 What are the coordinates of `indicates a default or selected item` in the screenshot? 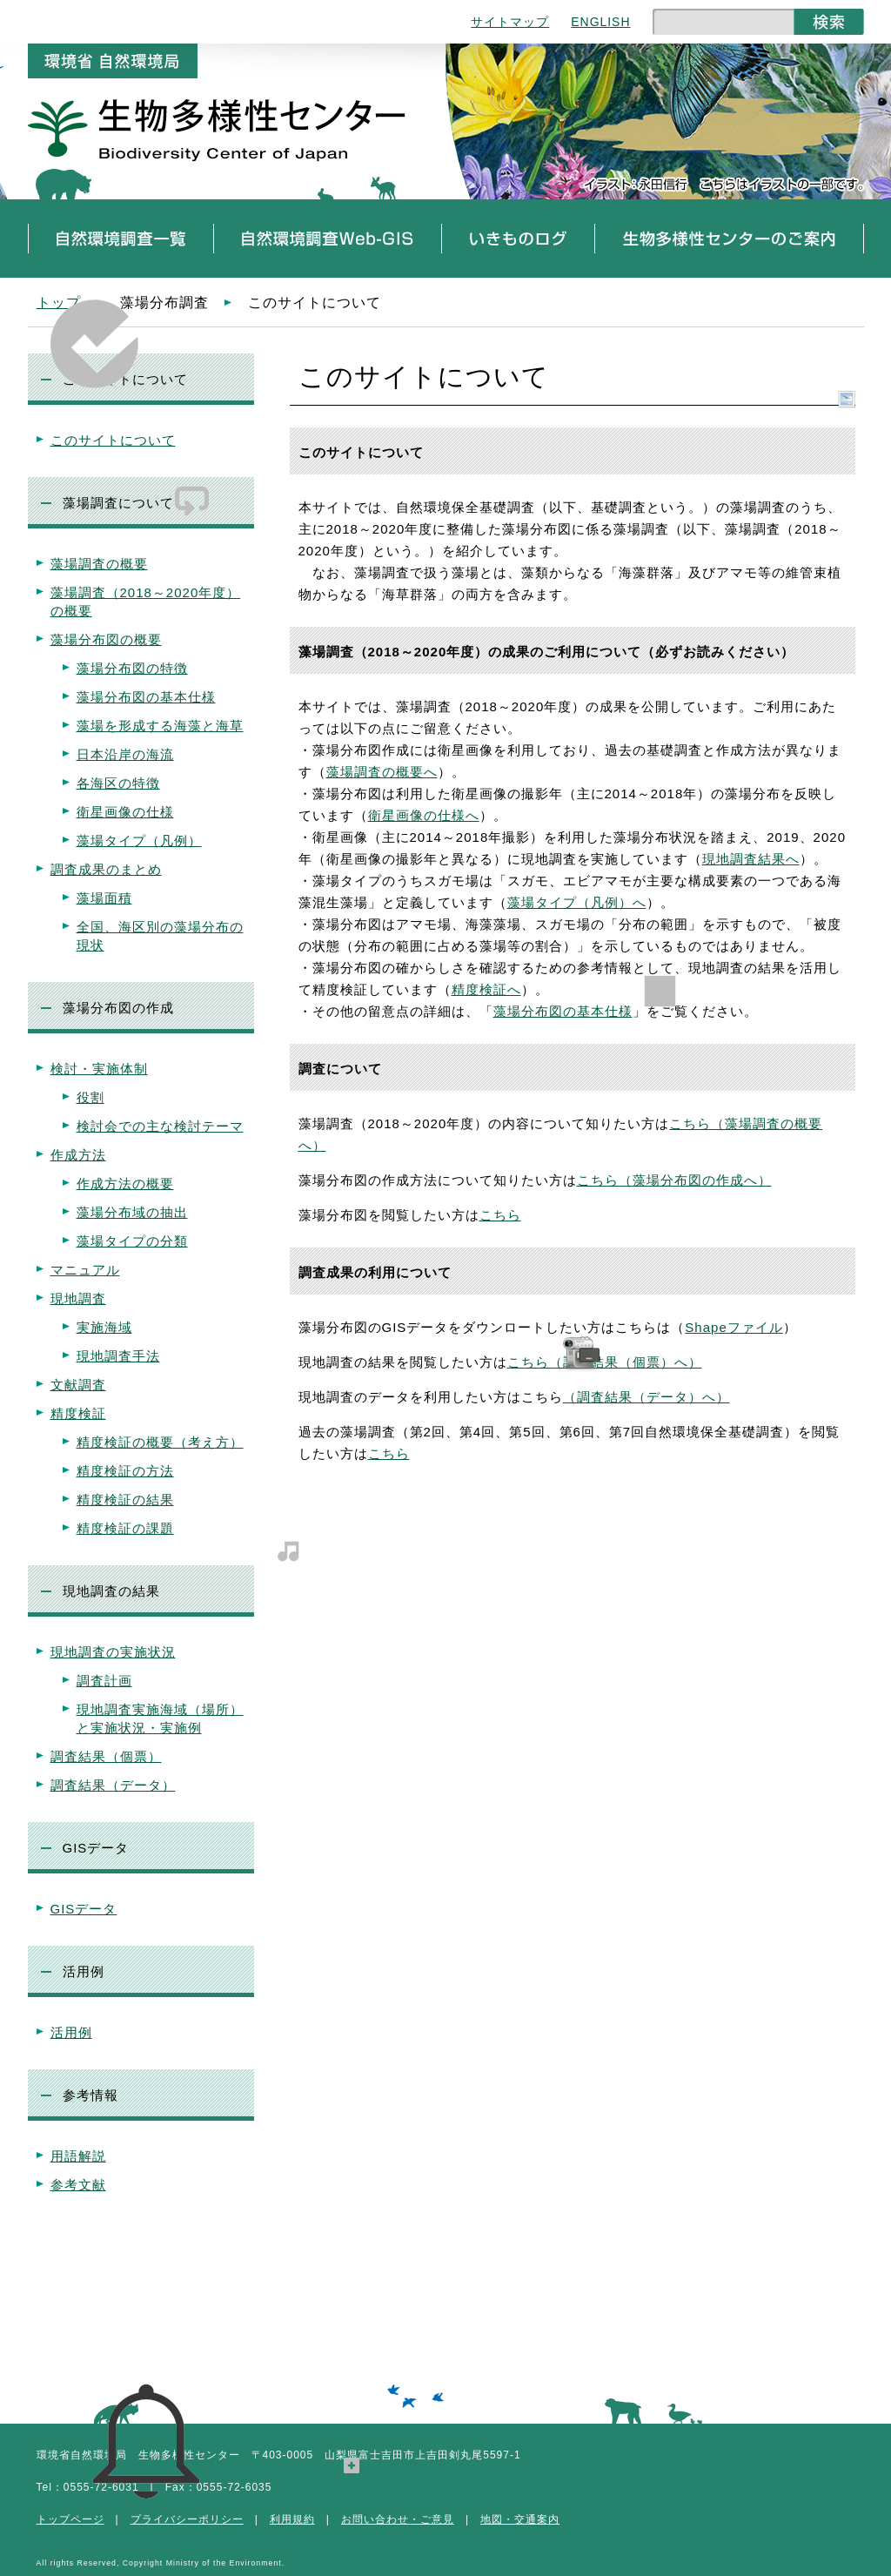 It's located at (94, 344).